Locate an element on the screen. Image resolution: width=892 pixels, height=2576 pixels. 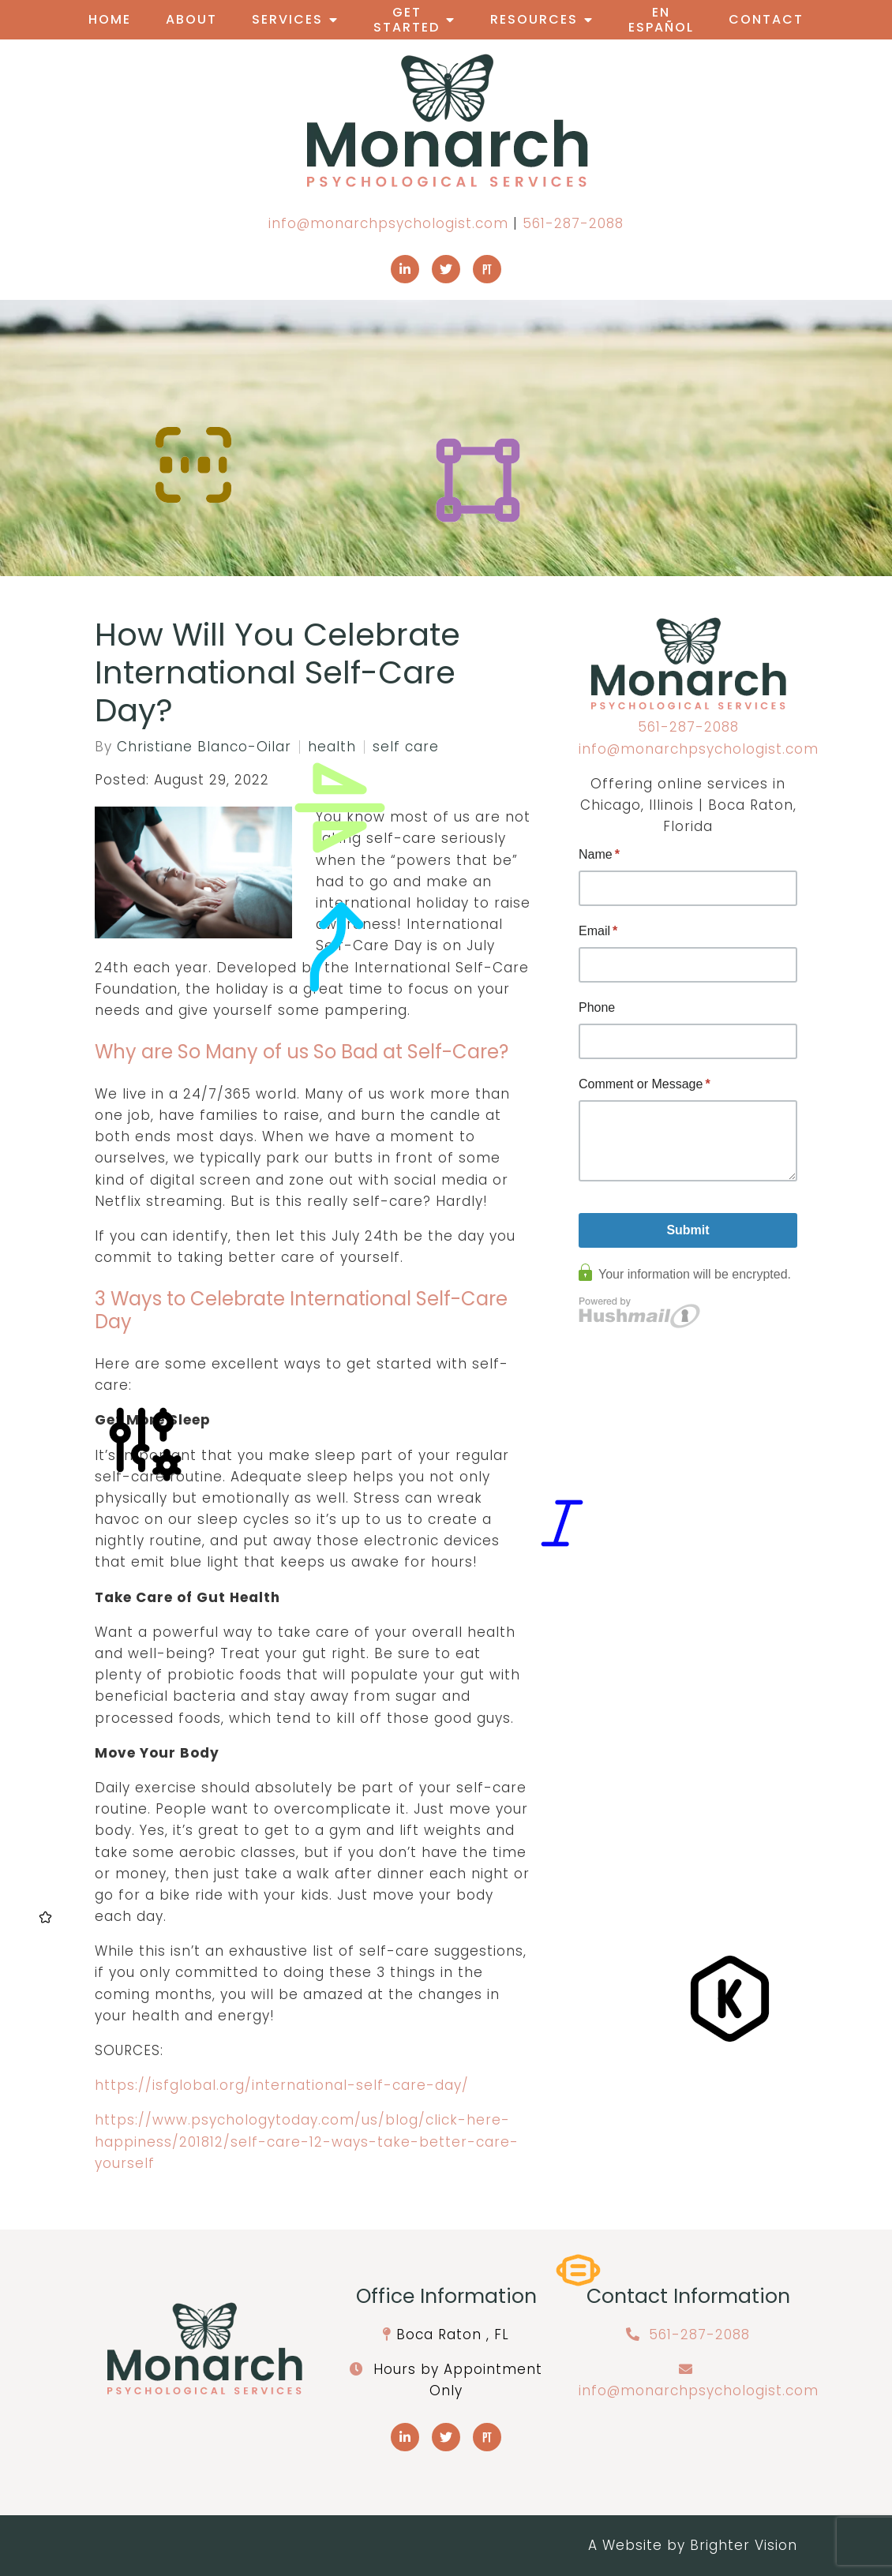
access vector editing tools is located at coordinates (478, 480).